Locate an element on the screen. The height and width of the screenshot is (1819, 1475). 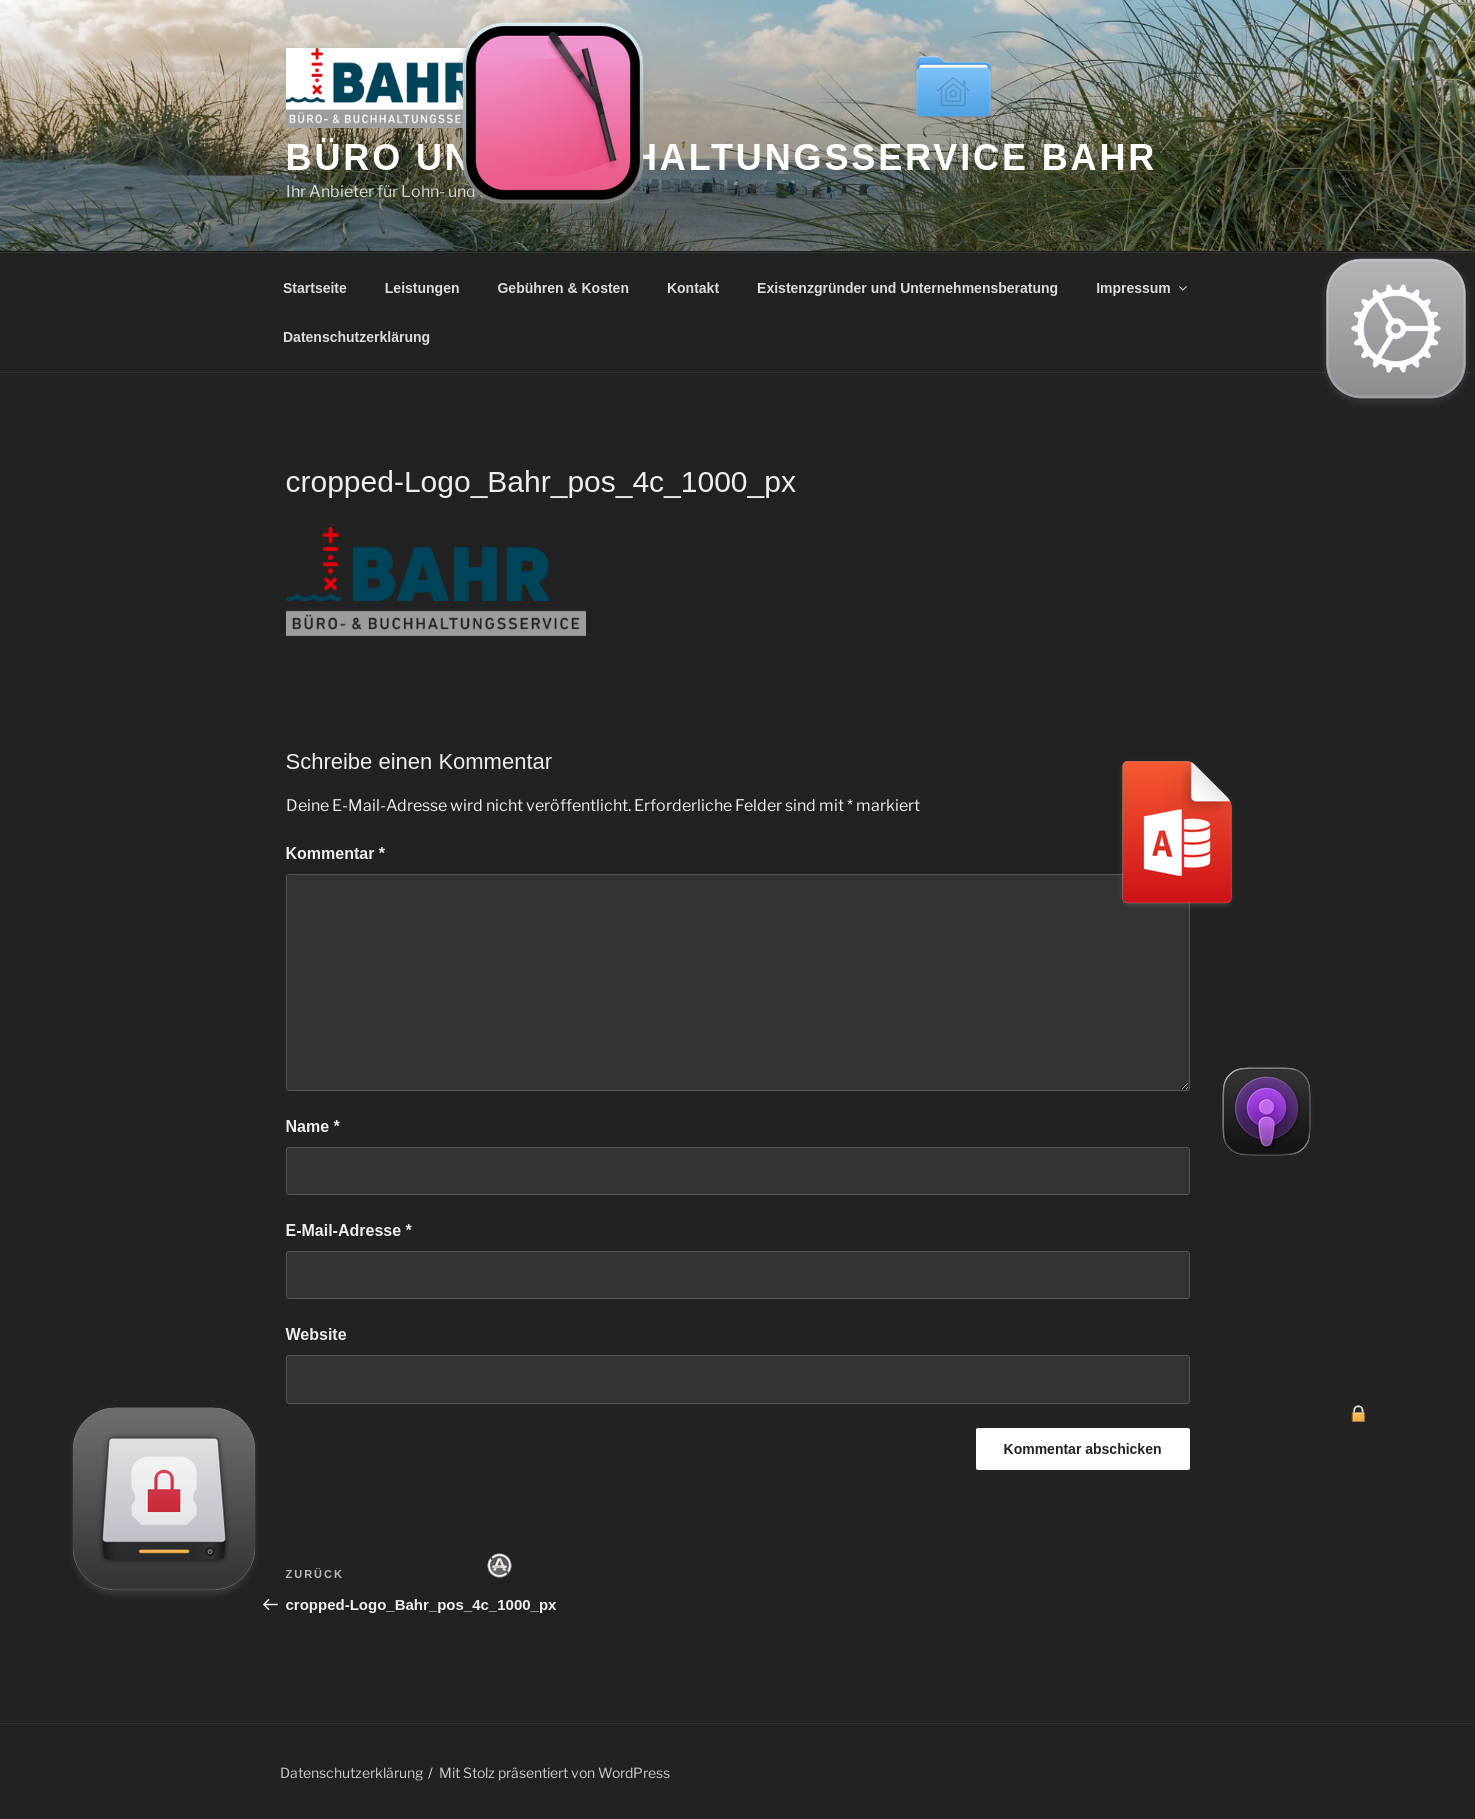
access encryption and security settings is located at coordinates (164, 1499).